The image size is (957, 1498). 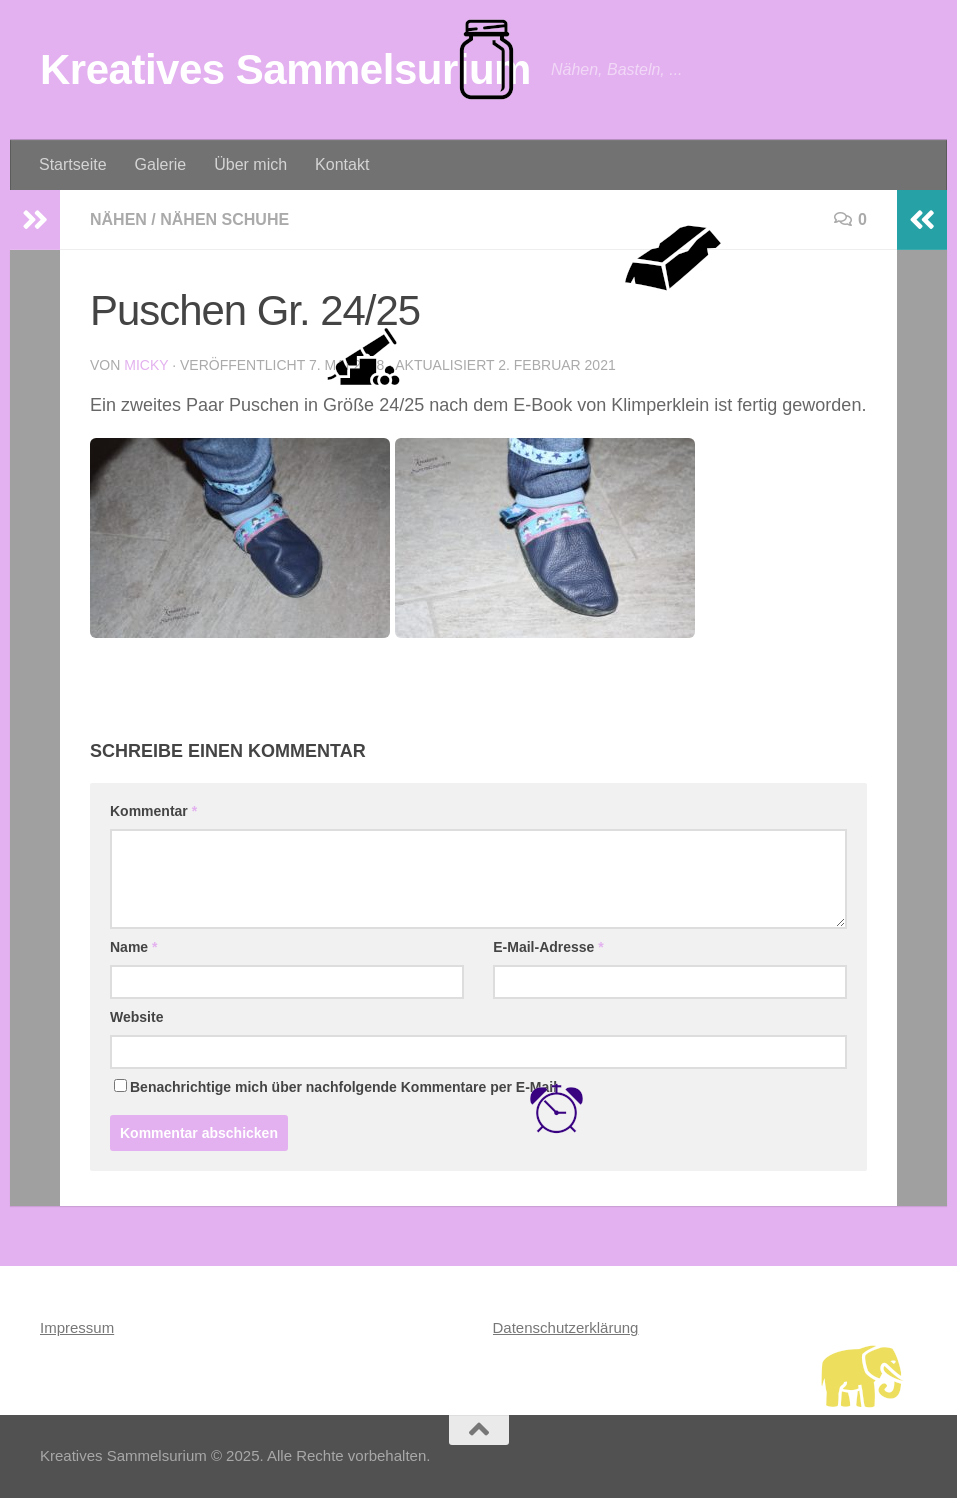 I want to click on select clay brick as a building material, so click(x=673, y=258).